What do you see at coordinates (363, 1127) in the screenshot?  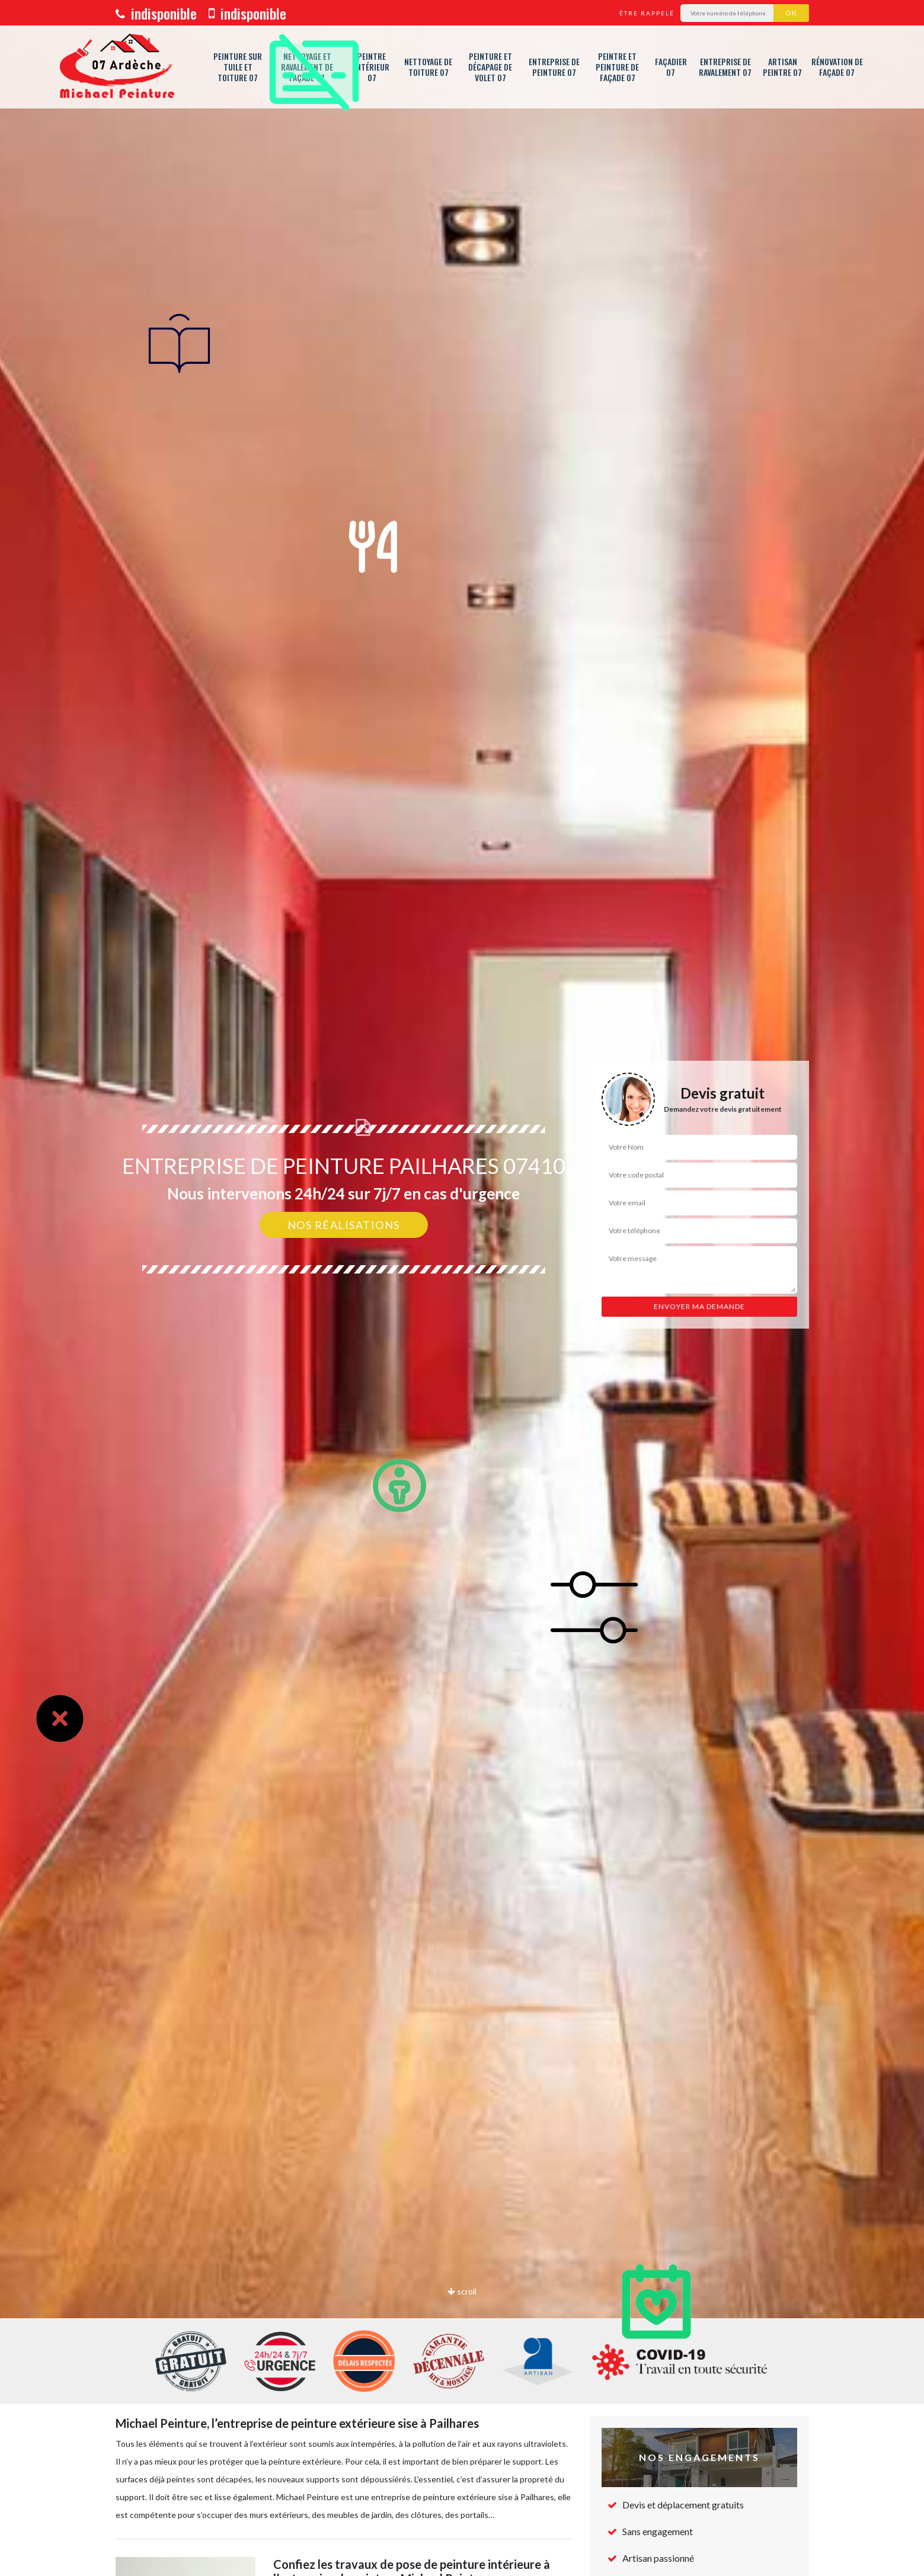 I see `view source code file` at bounding box center [363, 1127].